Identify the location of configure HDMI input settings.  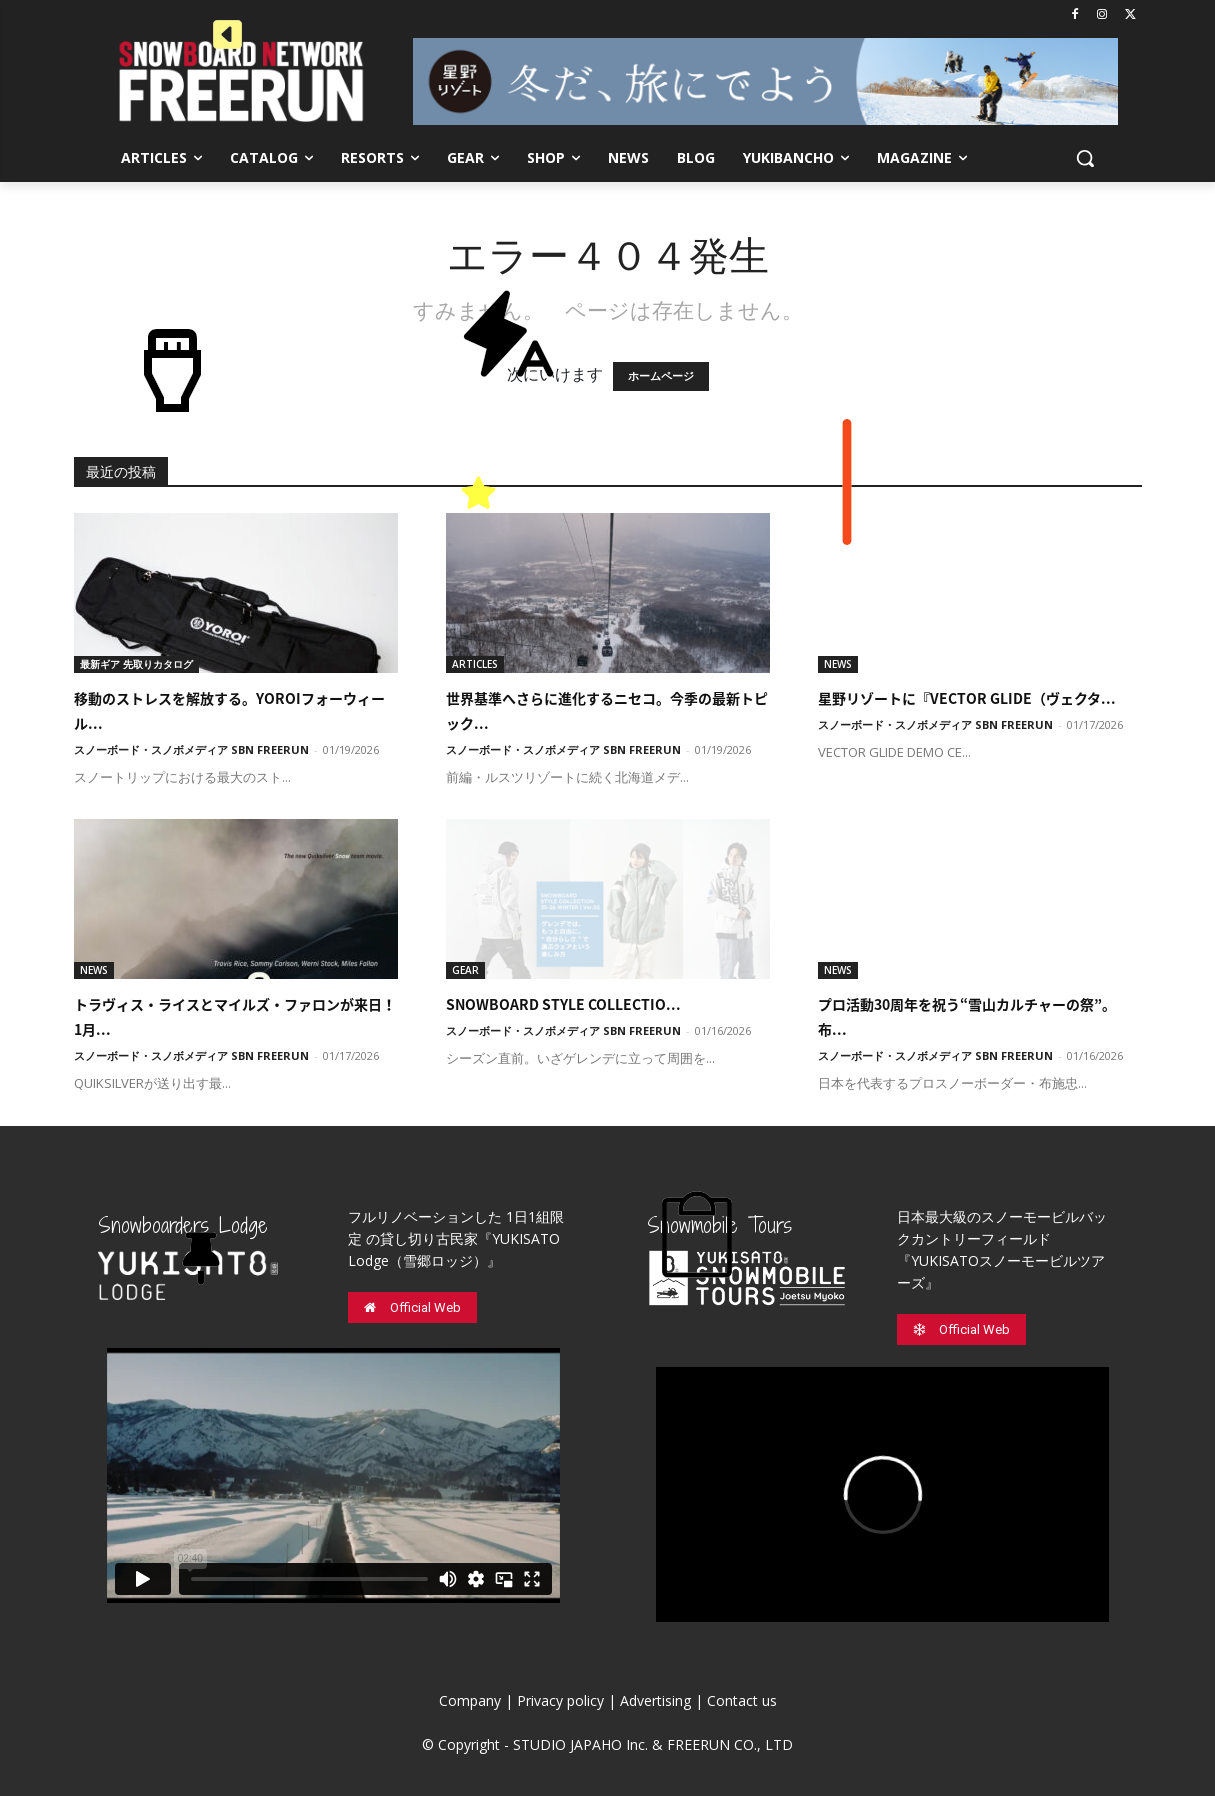
(172, 370).